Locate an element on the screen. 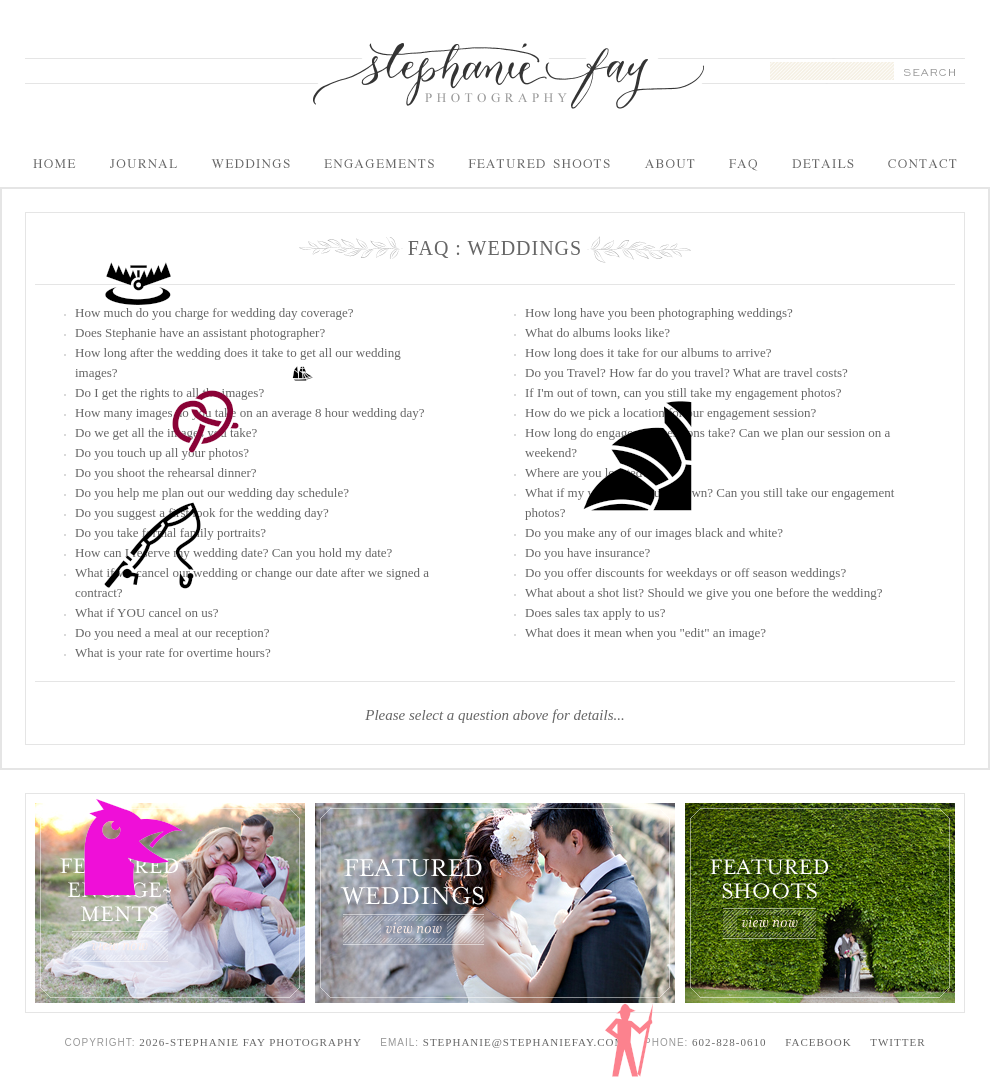 The image size is (990, 1092). trap or hazard indicator in a game interface is located at coordinates (138, 276).